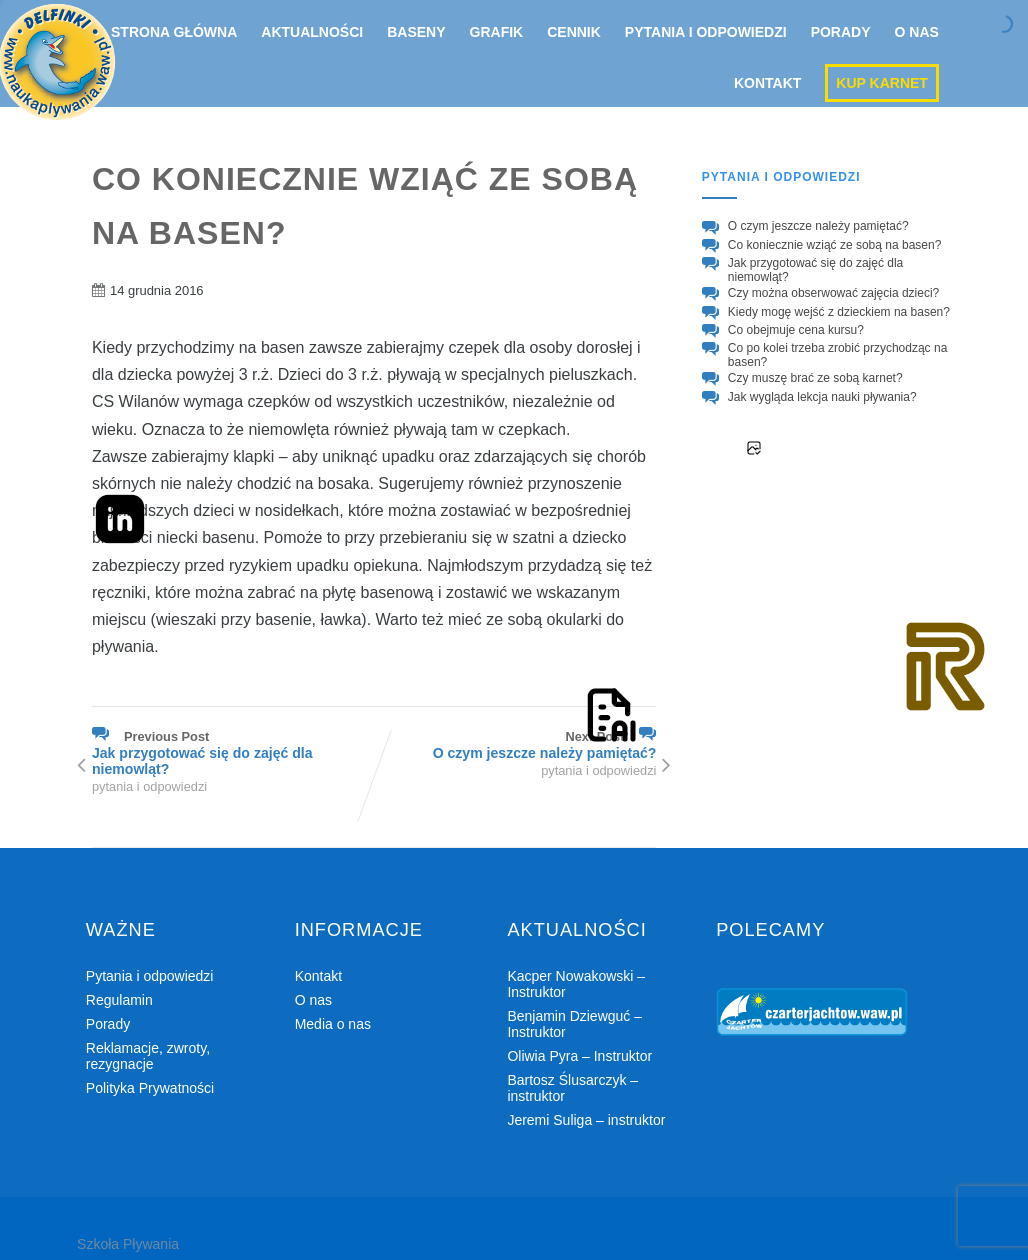 The width and height of the screenshot is (1028, 1260). Describe the element at coordinates (754, 448) in the screenshot. I see `photo successfully uploaded` at that location.